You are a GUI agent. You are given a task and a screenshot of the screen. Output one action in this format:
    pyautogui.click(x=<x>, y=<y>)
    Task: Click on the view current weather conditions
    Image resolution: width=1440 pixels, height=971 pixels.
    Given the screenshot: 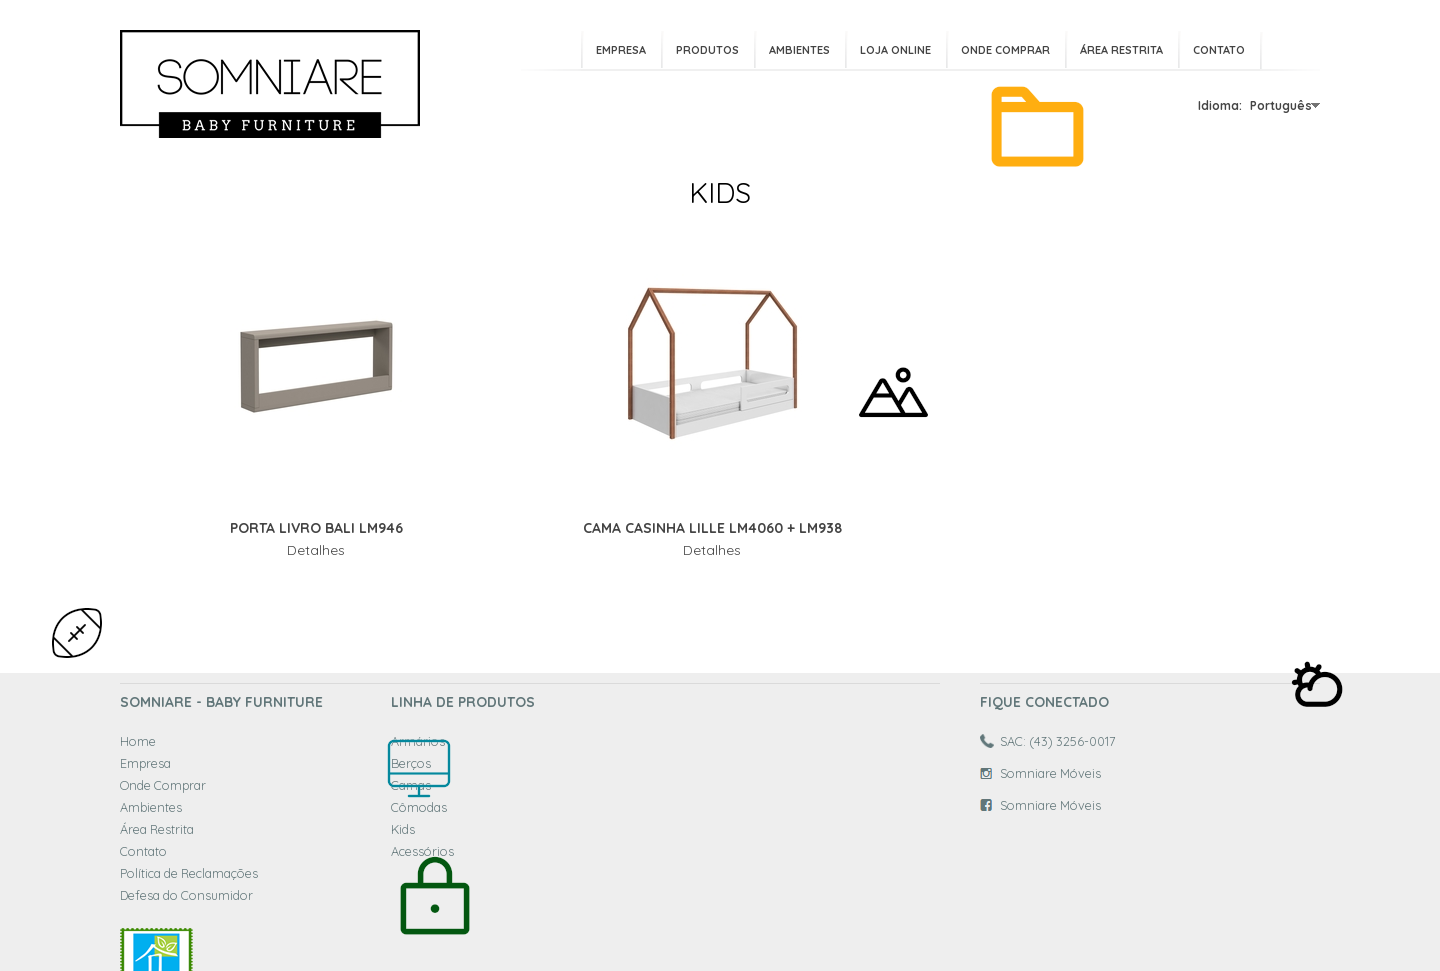 What is the action you would take?
    pyautogui.click(x=1317, y=685)
    